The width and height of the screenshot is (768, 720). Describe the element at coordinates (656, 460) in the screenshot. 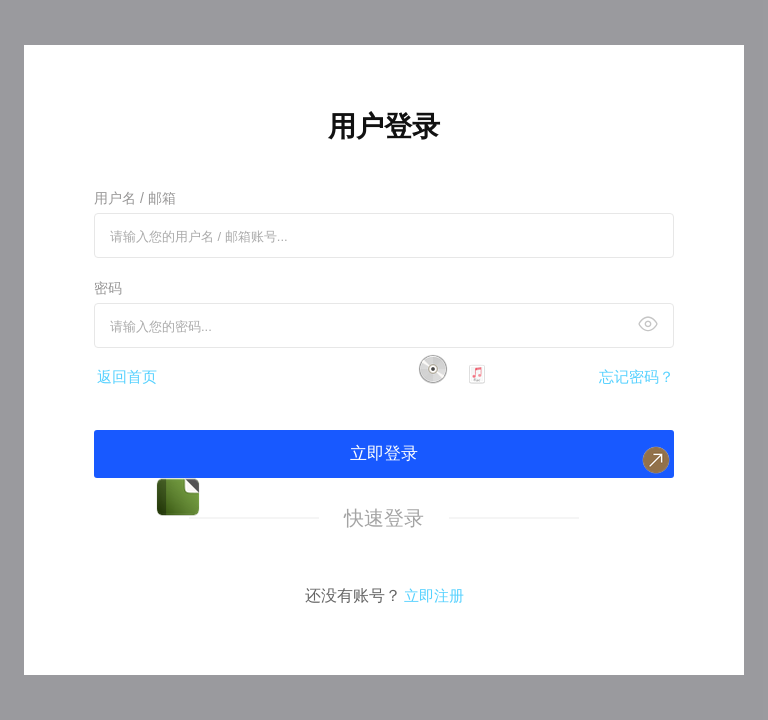

I see `indicates a symbolic link or shortcut to another file` at that location.